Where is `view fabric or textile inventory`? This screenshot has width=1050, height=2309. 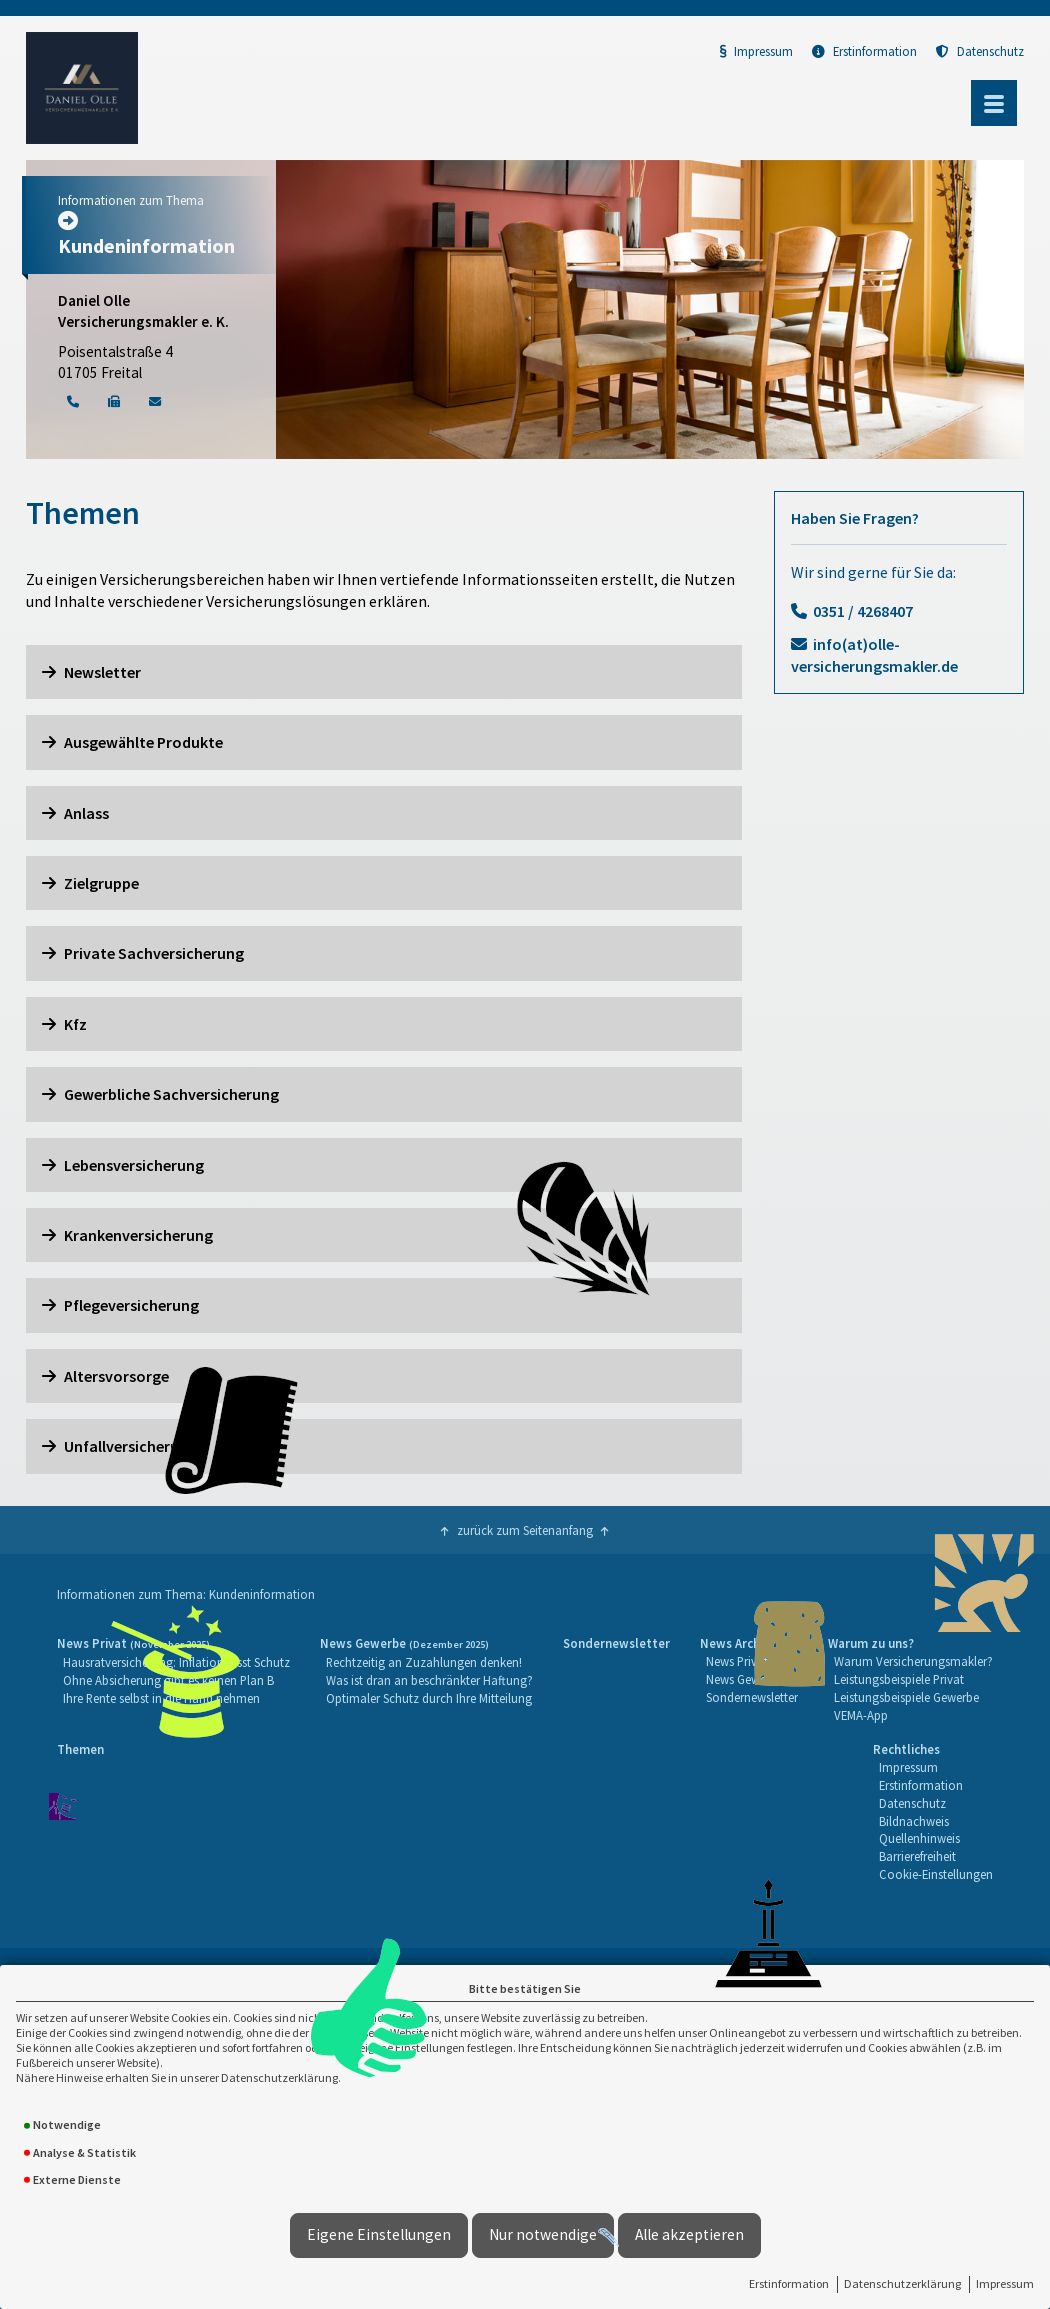 view fabric or textile inventory is located at coordinates (231, 1430).